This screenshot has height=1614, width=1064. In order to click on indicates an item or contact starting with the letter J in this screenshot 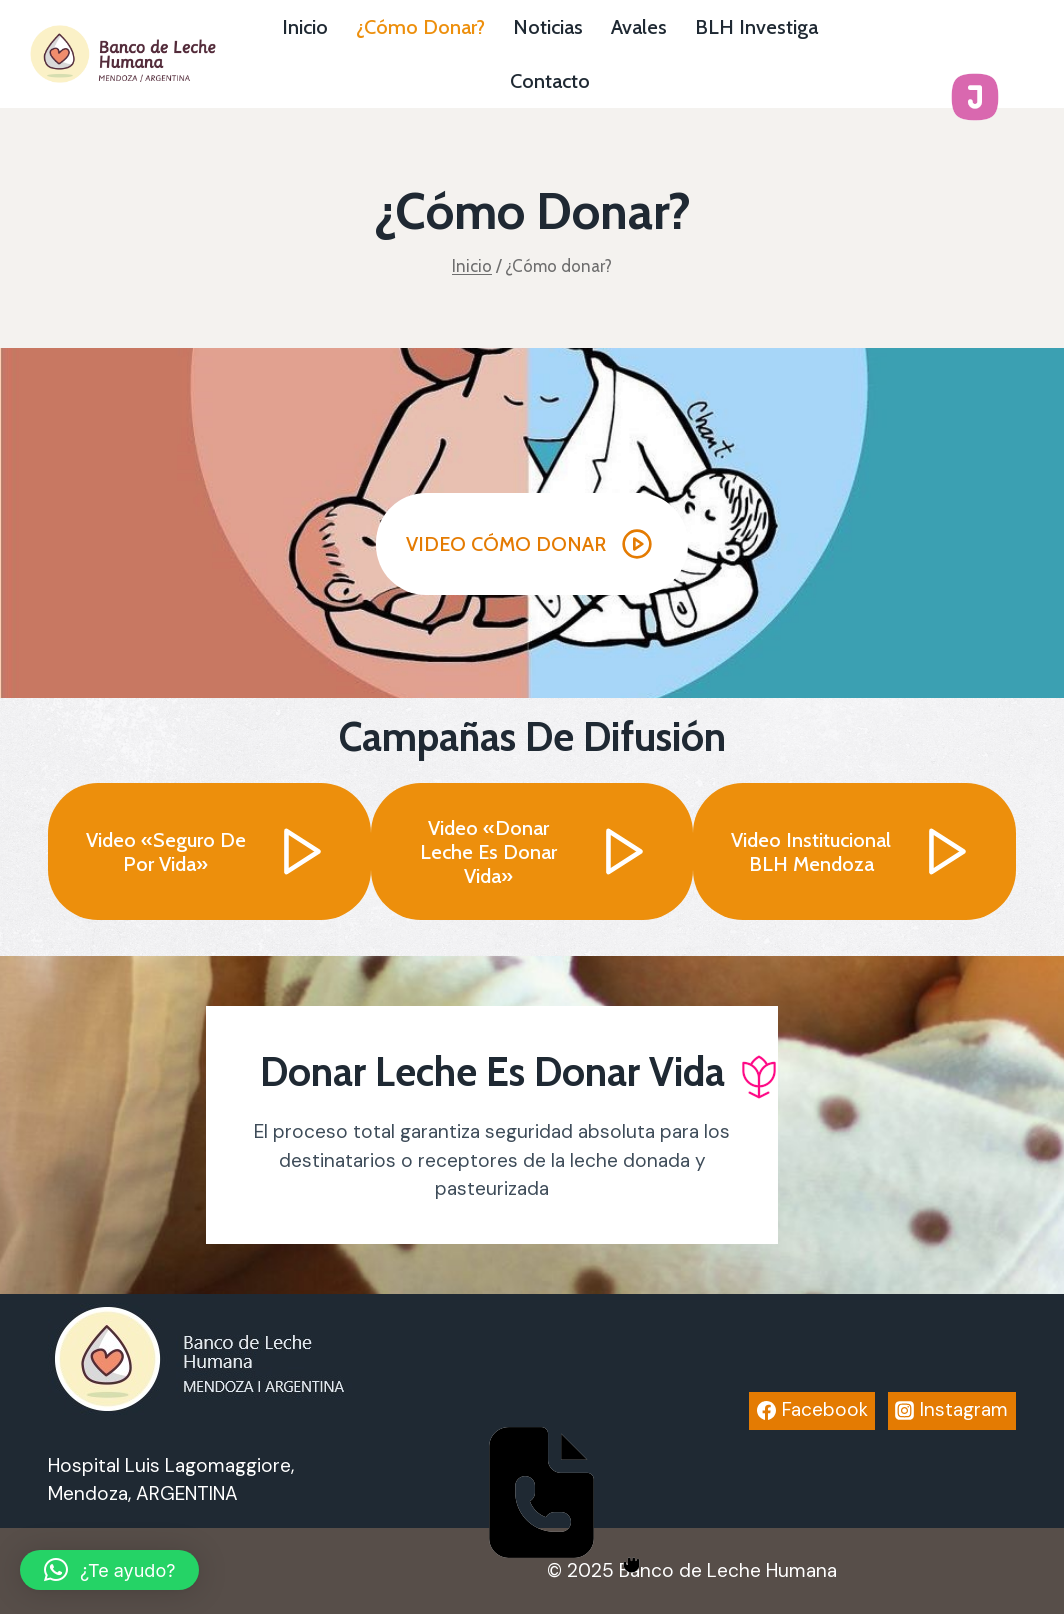, I will do `click(975, 97)`.